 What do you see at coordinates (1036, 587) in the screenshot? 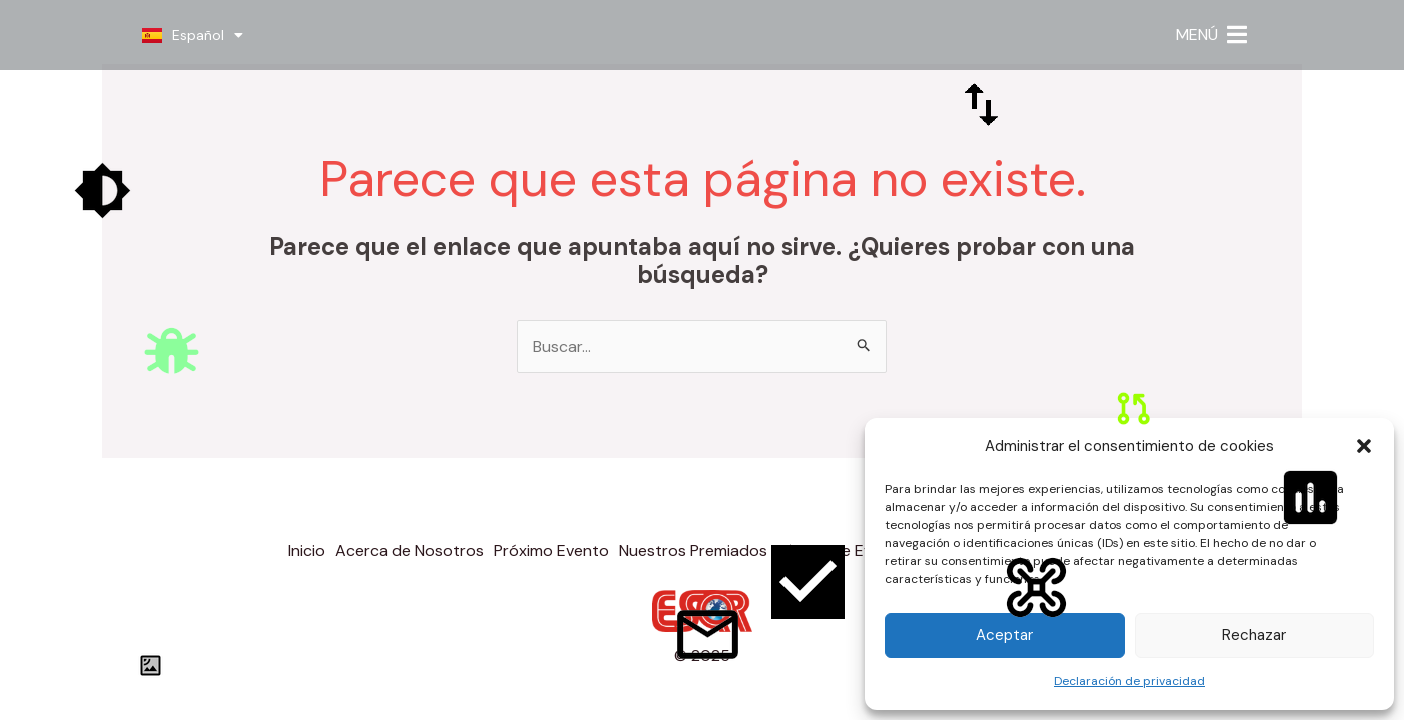
I see `access drone controls` at bounding box center [1036, 587].